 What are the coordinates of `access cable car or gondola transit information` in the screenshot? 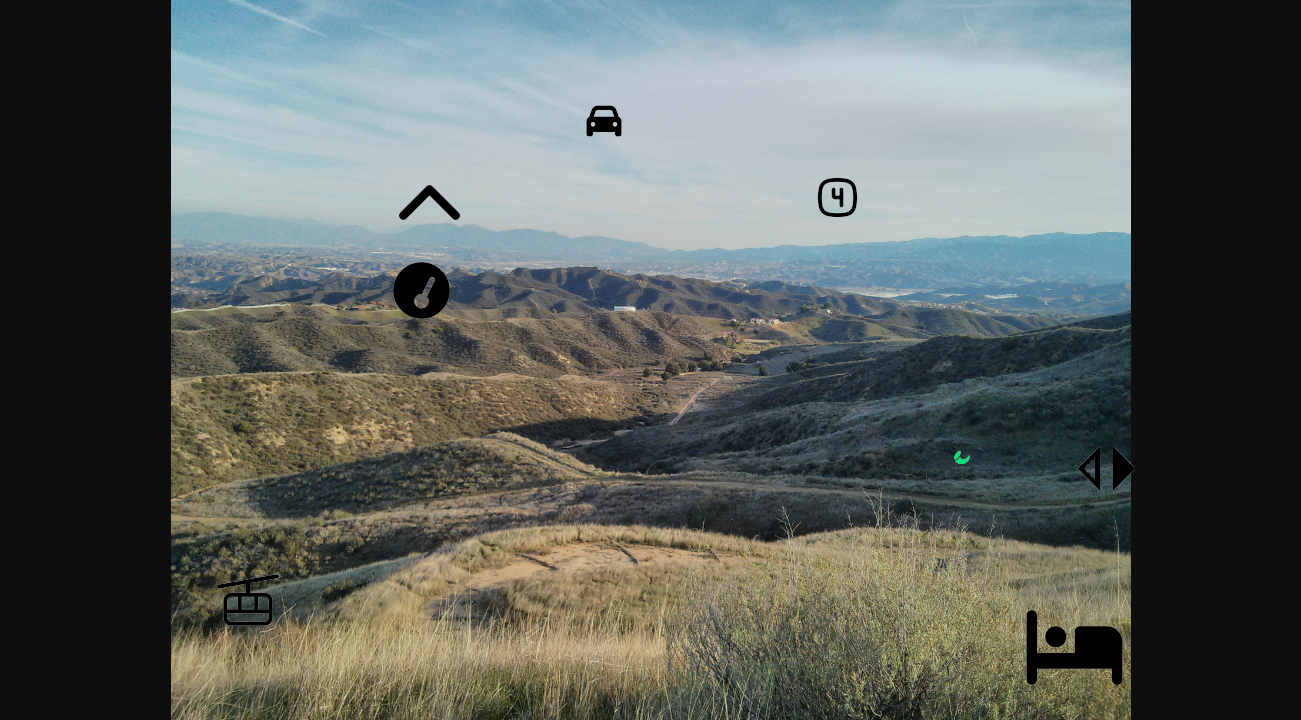 It's located at (248, 601).